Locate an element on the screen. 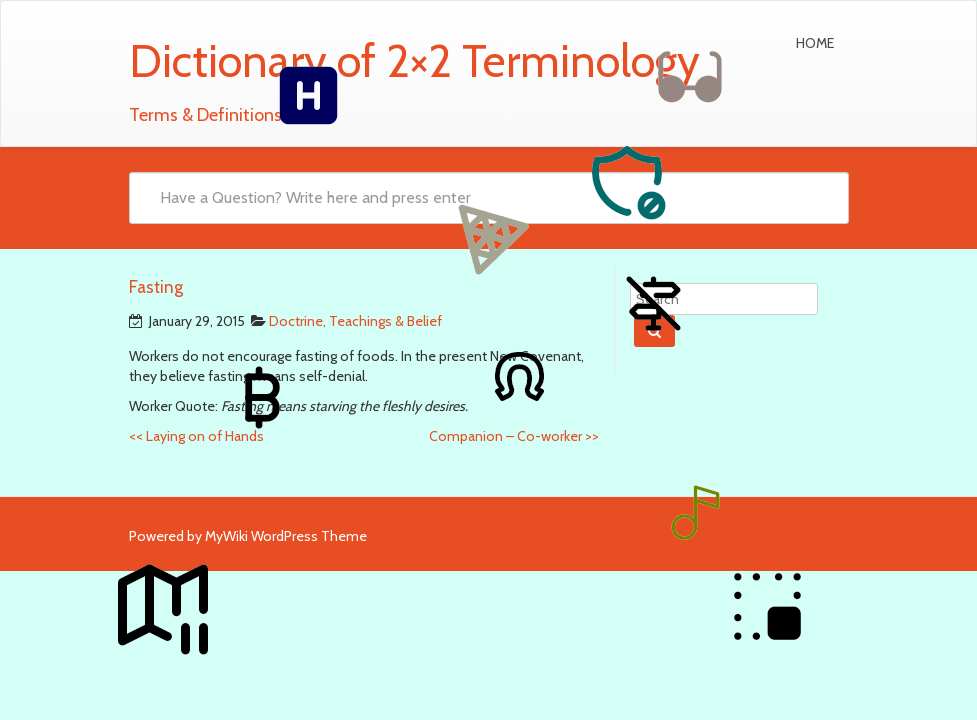 The width and height of the screenshot is (977, 720). access horse riding or equestrian features is located at coordinates (519, 376).